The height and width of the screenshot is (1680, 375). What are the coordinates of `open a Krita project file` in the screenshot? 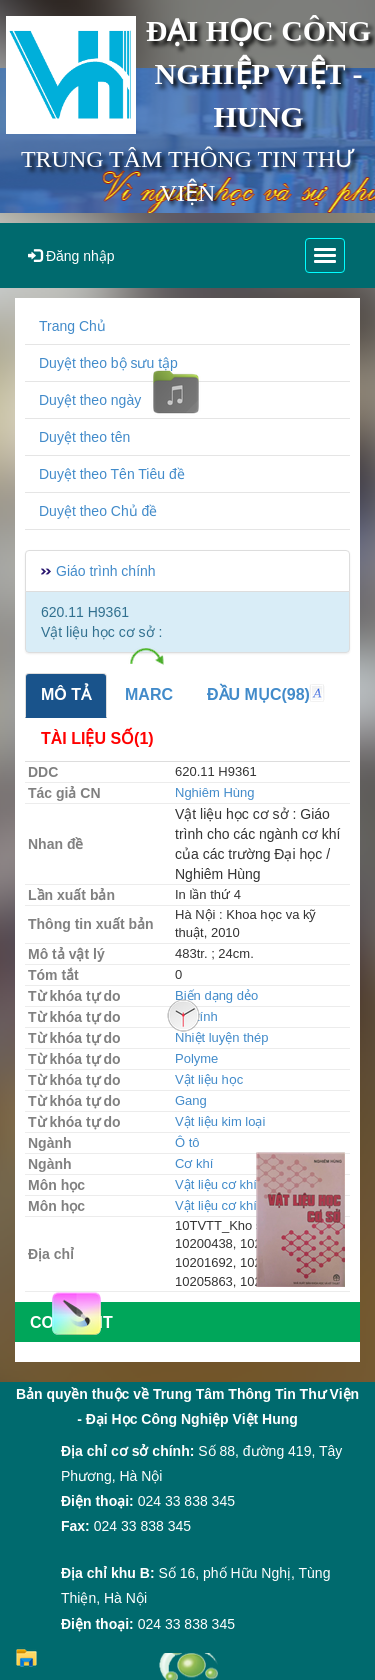 It's located at (76, 1312).